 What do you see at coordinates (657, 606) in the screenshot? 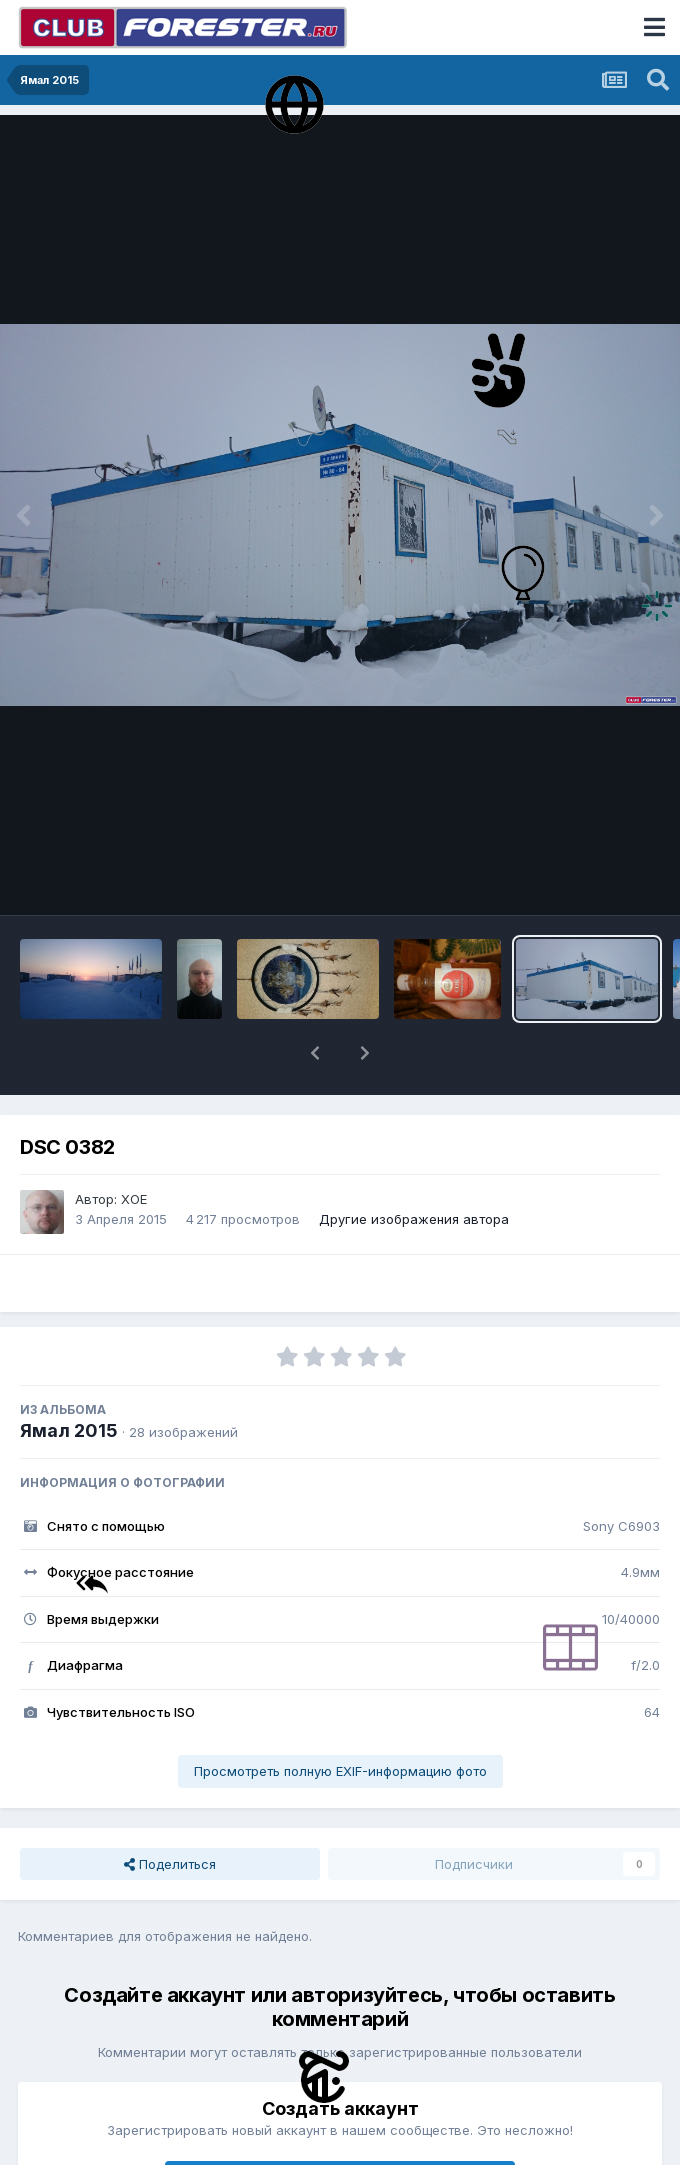
I see `indicates loading or processing in progress` at bounding box center [657, 606].